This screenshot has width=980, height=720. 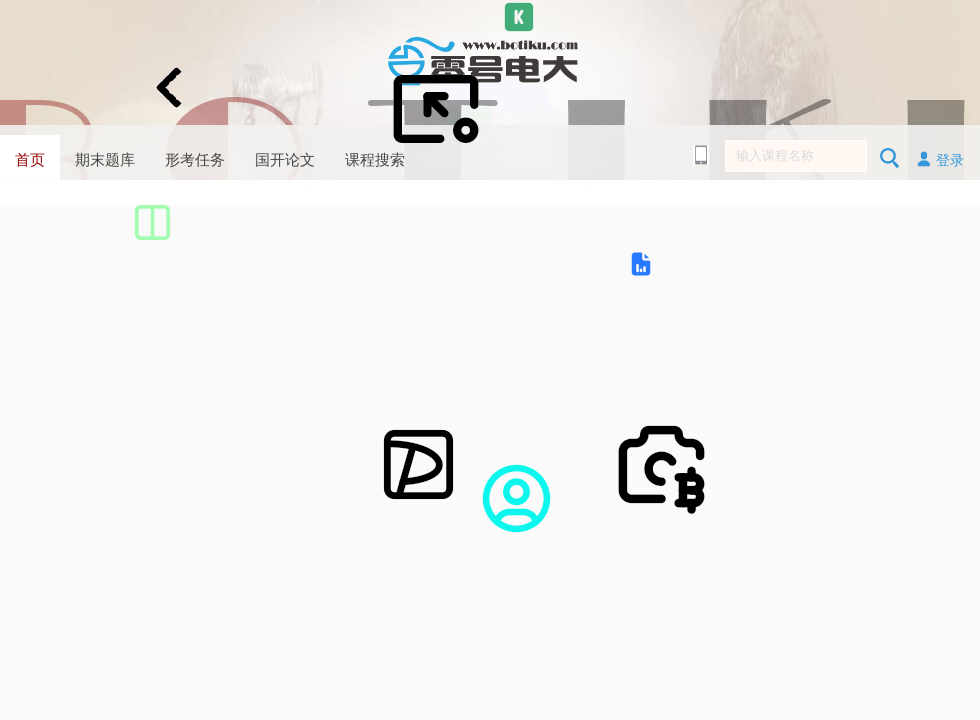 What do you see at coordinates (436, 109) in the screenshot?
I see `pin item to the end of a list` at bounding box center [436, 109].